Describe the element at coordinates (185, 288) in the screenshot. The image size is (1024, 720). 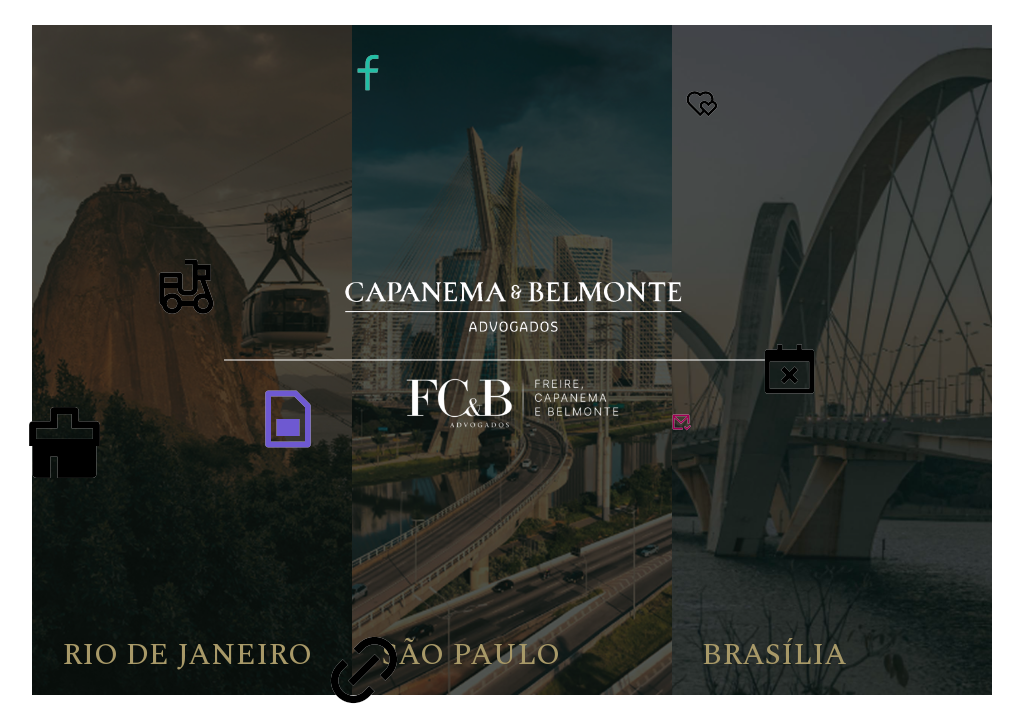
I see `select e-bike as transportation mode` at that location.